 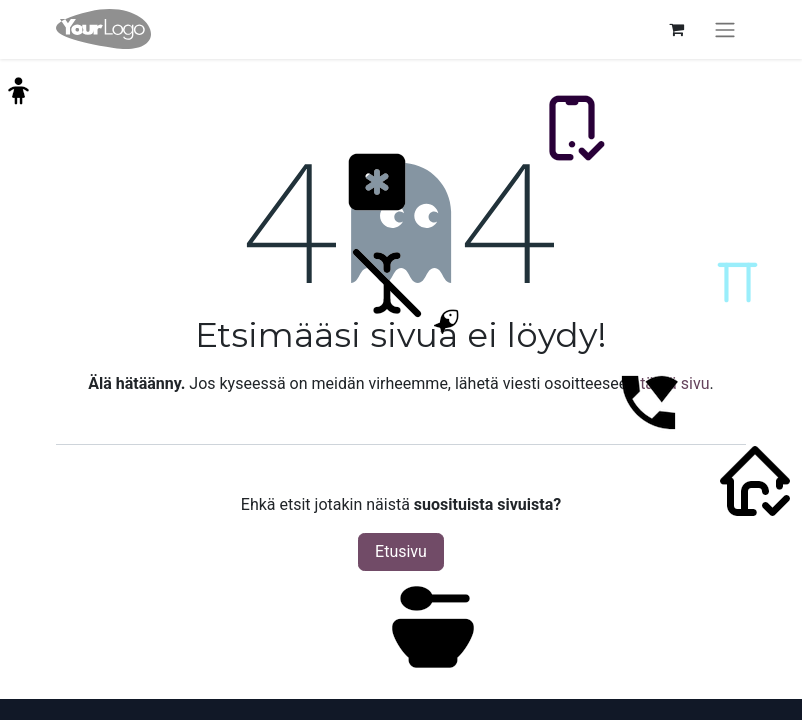 I want to click on access food or dining options, so click(x=433, y=627).